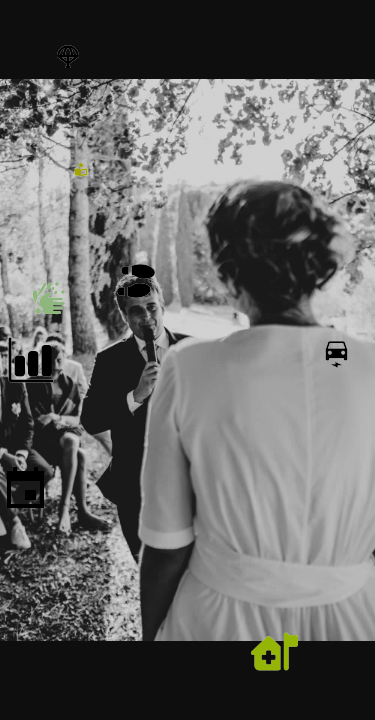  Describe the element at coordinates (68, 57) in the screenshot. I see `access emergency or backup options` at that location.